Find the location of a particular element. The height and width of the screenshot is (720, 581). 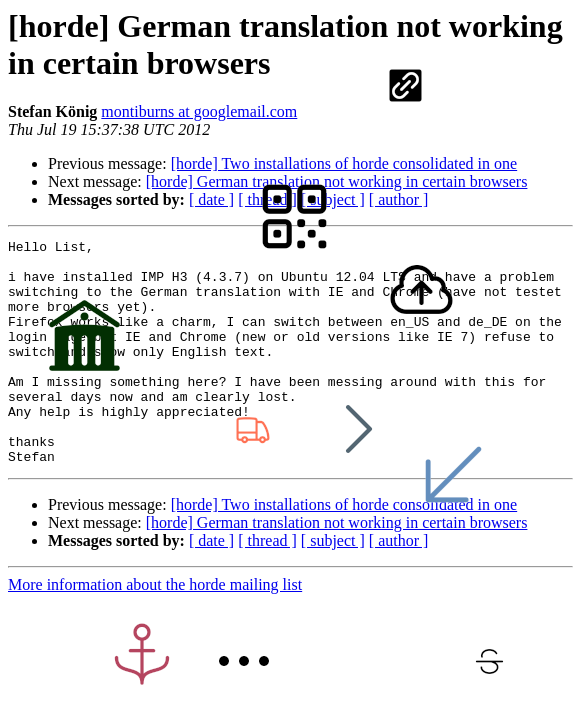

navigate to the next item or page is located at coordinates (359, 429).